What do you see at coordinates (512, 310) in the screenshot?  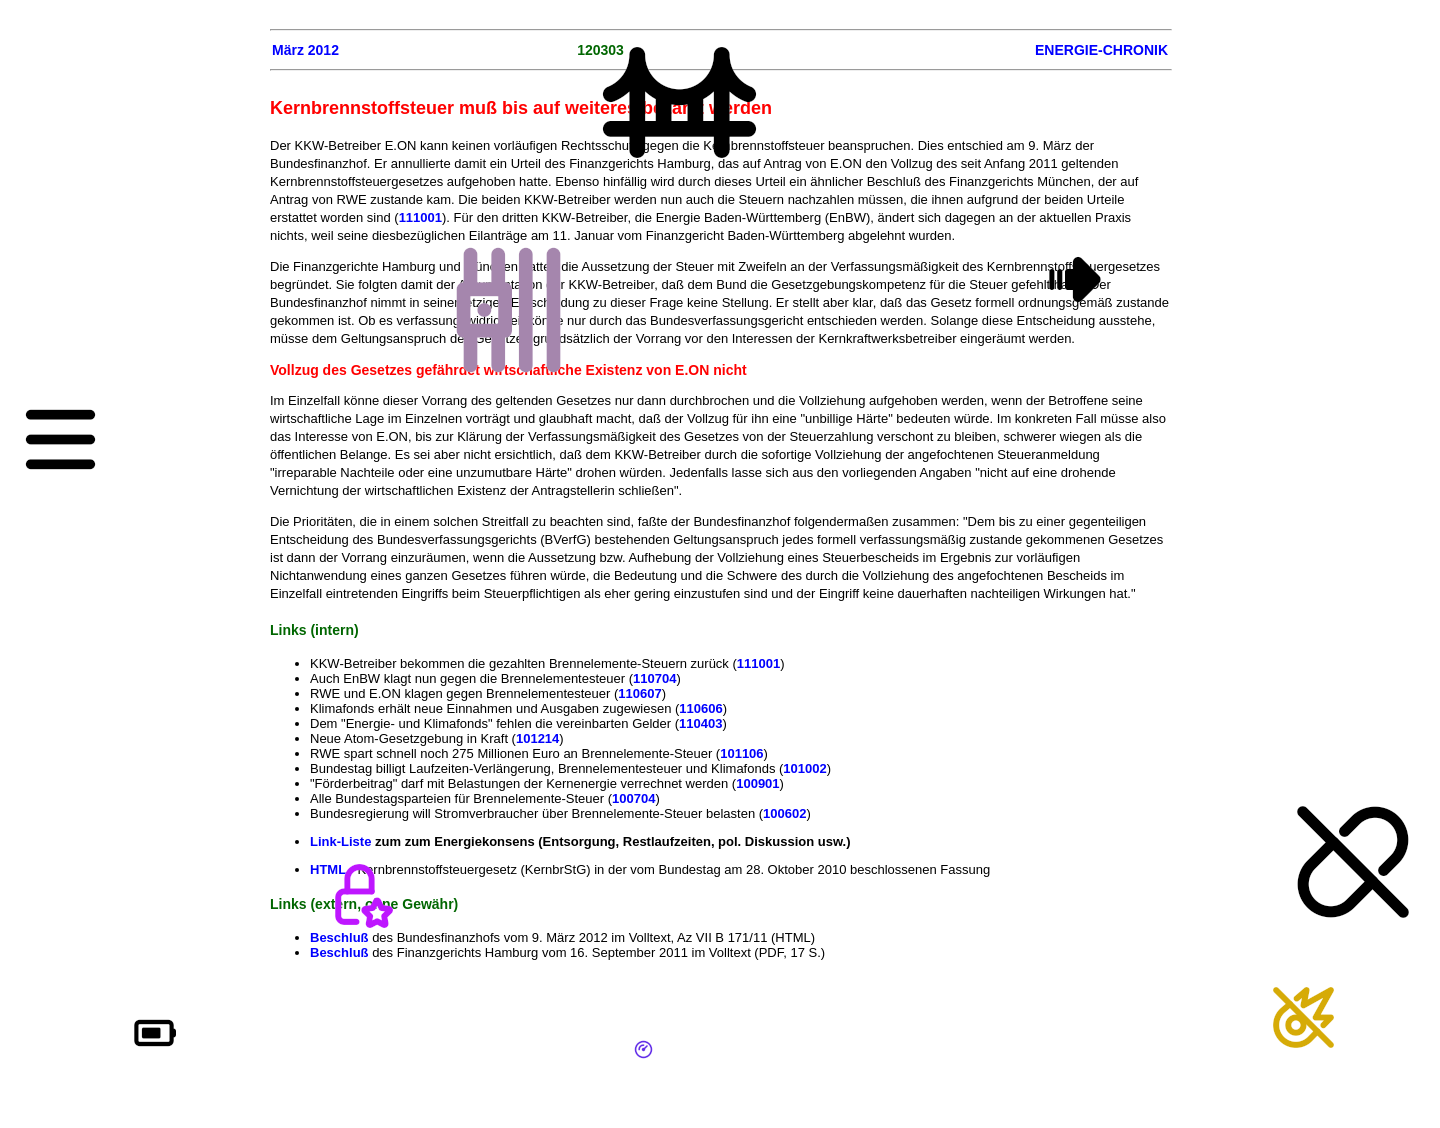 I see `indicates a prison or correctional facility location` at bounding box center [512, 310].